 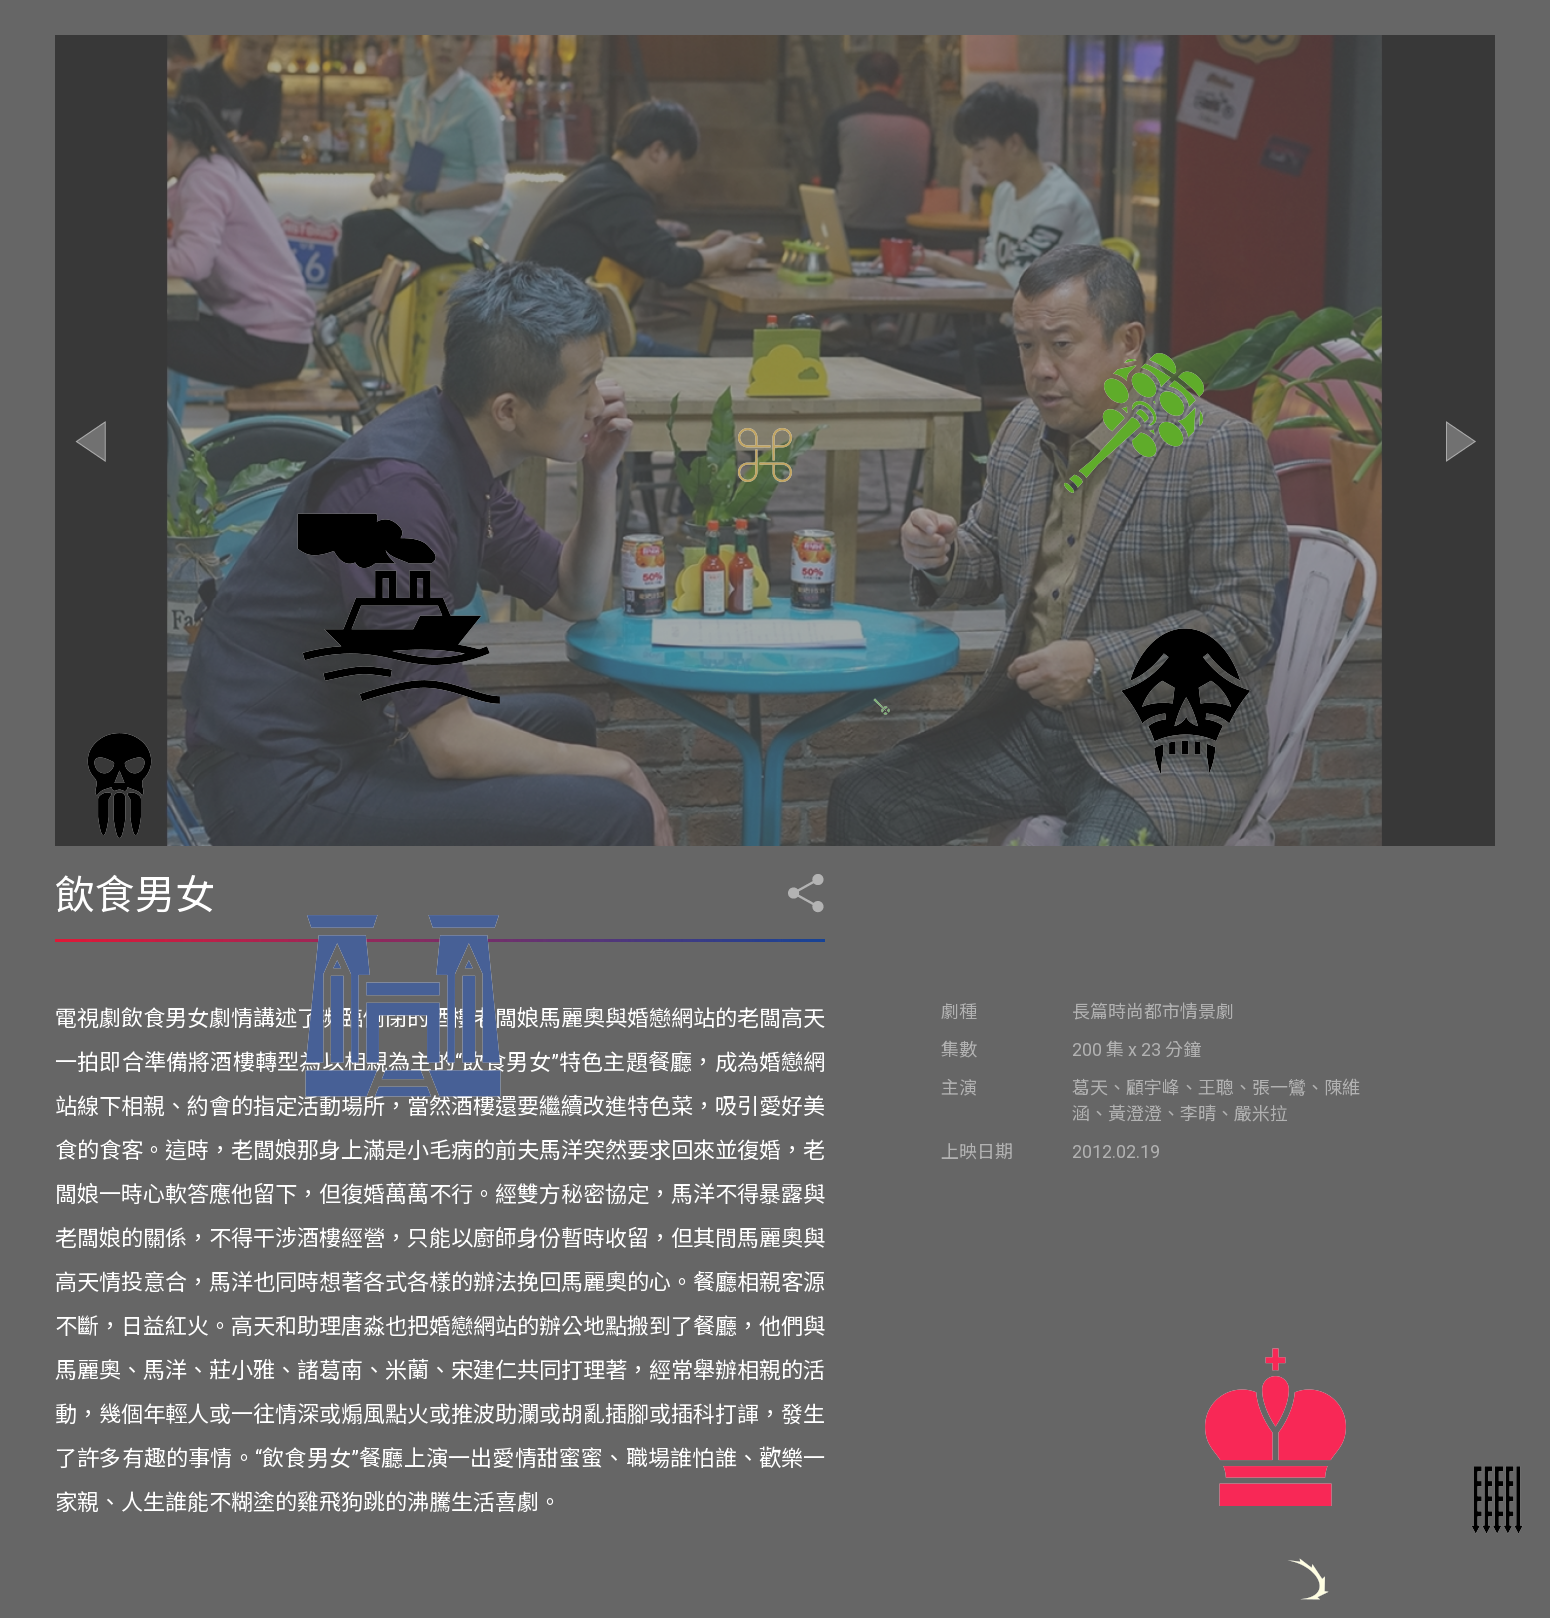 I want to click on select dreadnought or battleship unit, so click(x=399, y=615).